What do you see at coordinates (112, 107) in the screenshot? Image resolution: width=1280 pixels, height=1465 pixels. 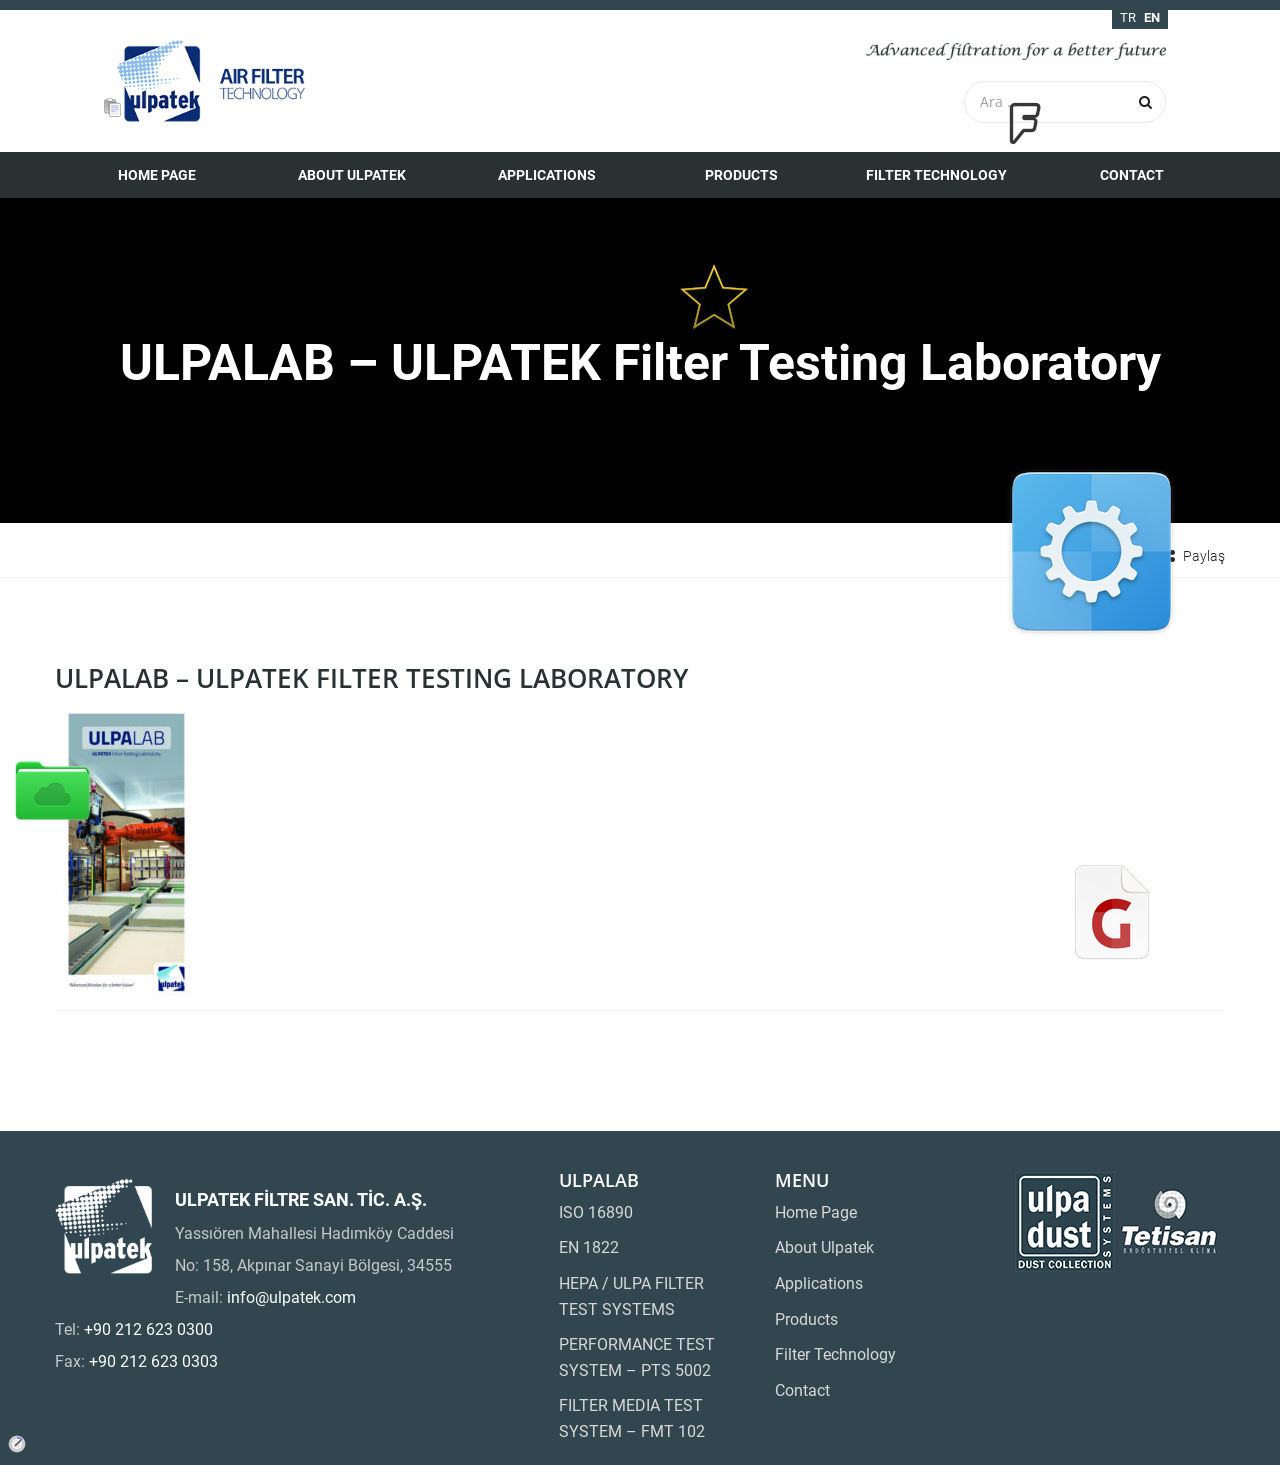 I see `paste content from clipboard` at bounding box center [112, 107].